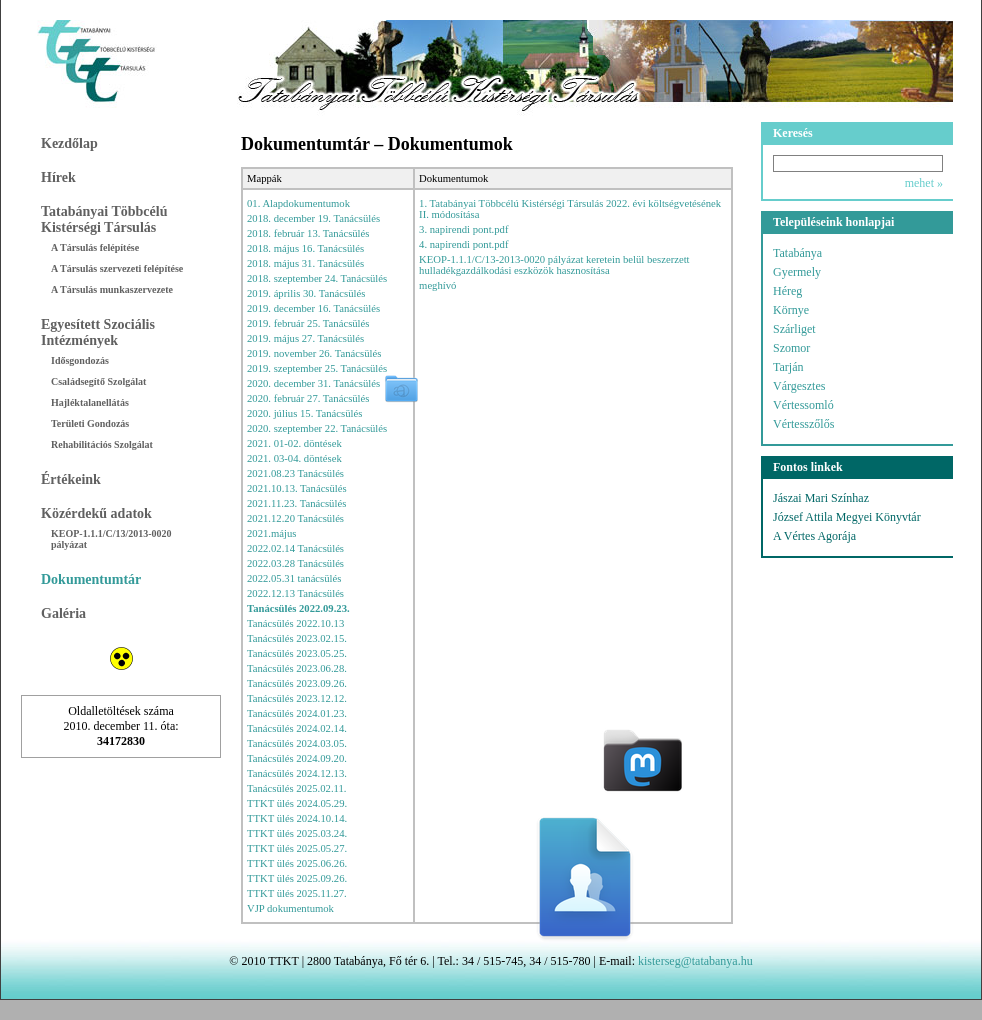 The height and width of the screenshot is (1020, 982). Describe the element at coordinates (585, 877) in the screenshot. I see `user data or contacts file` at that location.